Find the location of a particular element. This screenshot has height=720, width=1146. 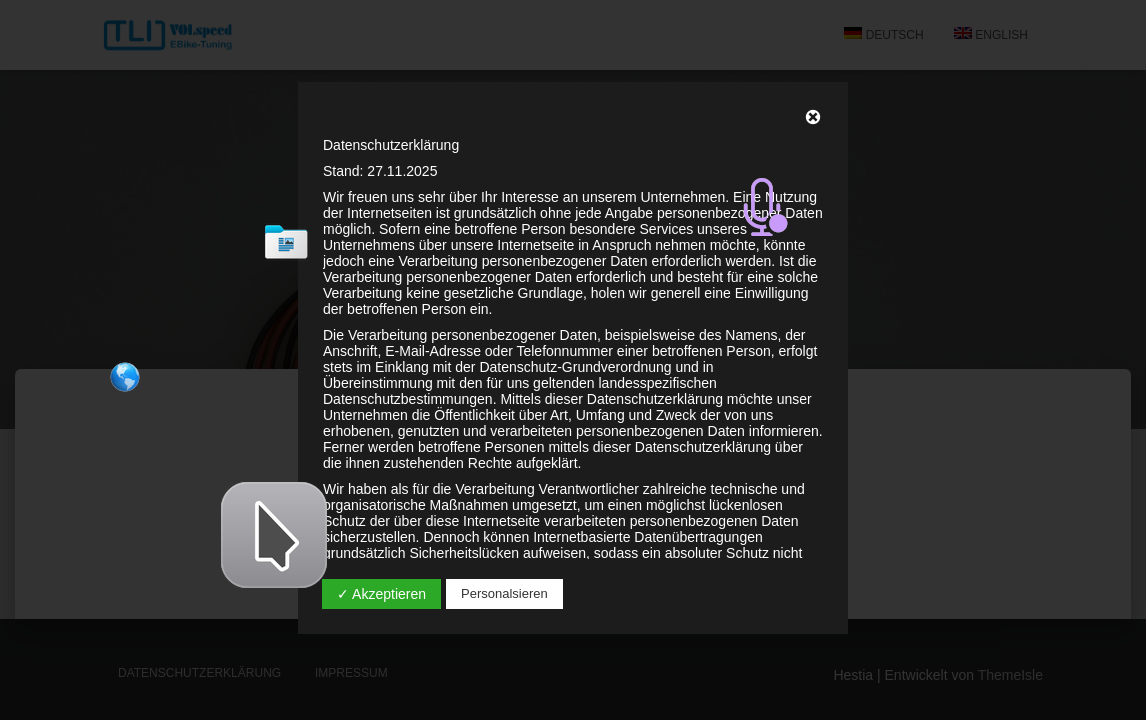

open sound recorder app is located at coordinates (762, 207).